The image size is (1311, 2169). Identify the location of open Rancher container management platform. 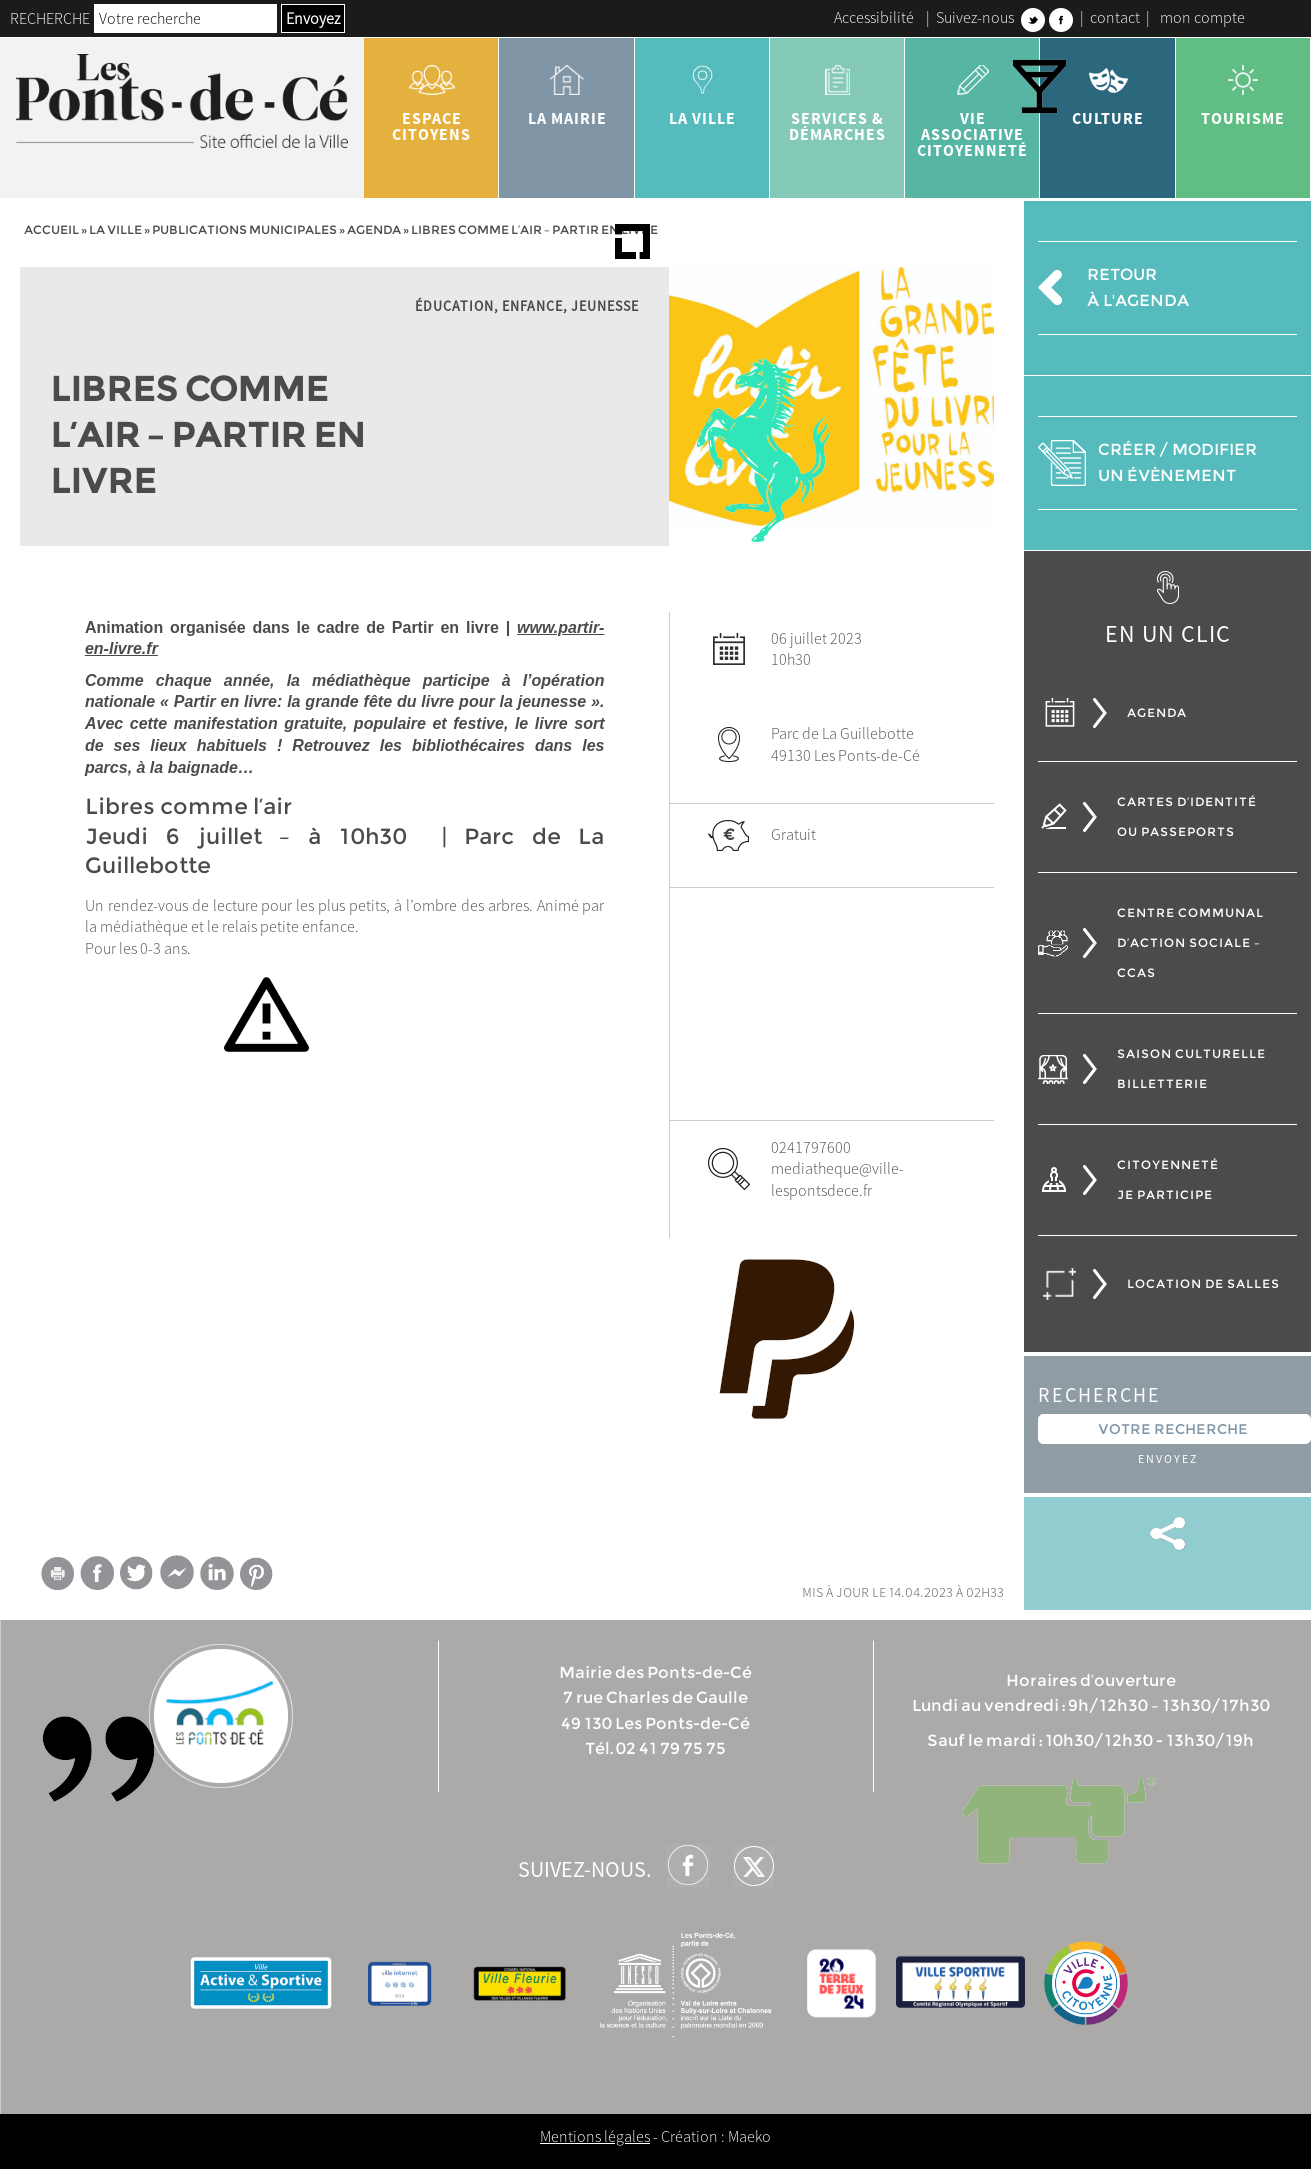
(1059, 1820).